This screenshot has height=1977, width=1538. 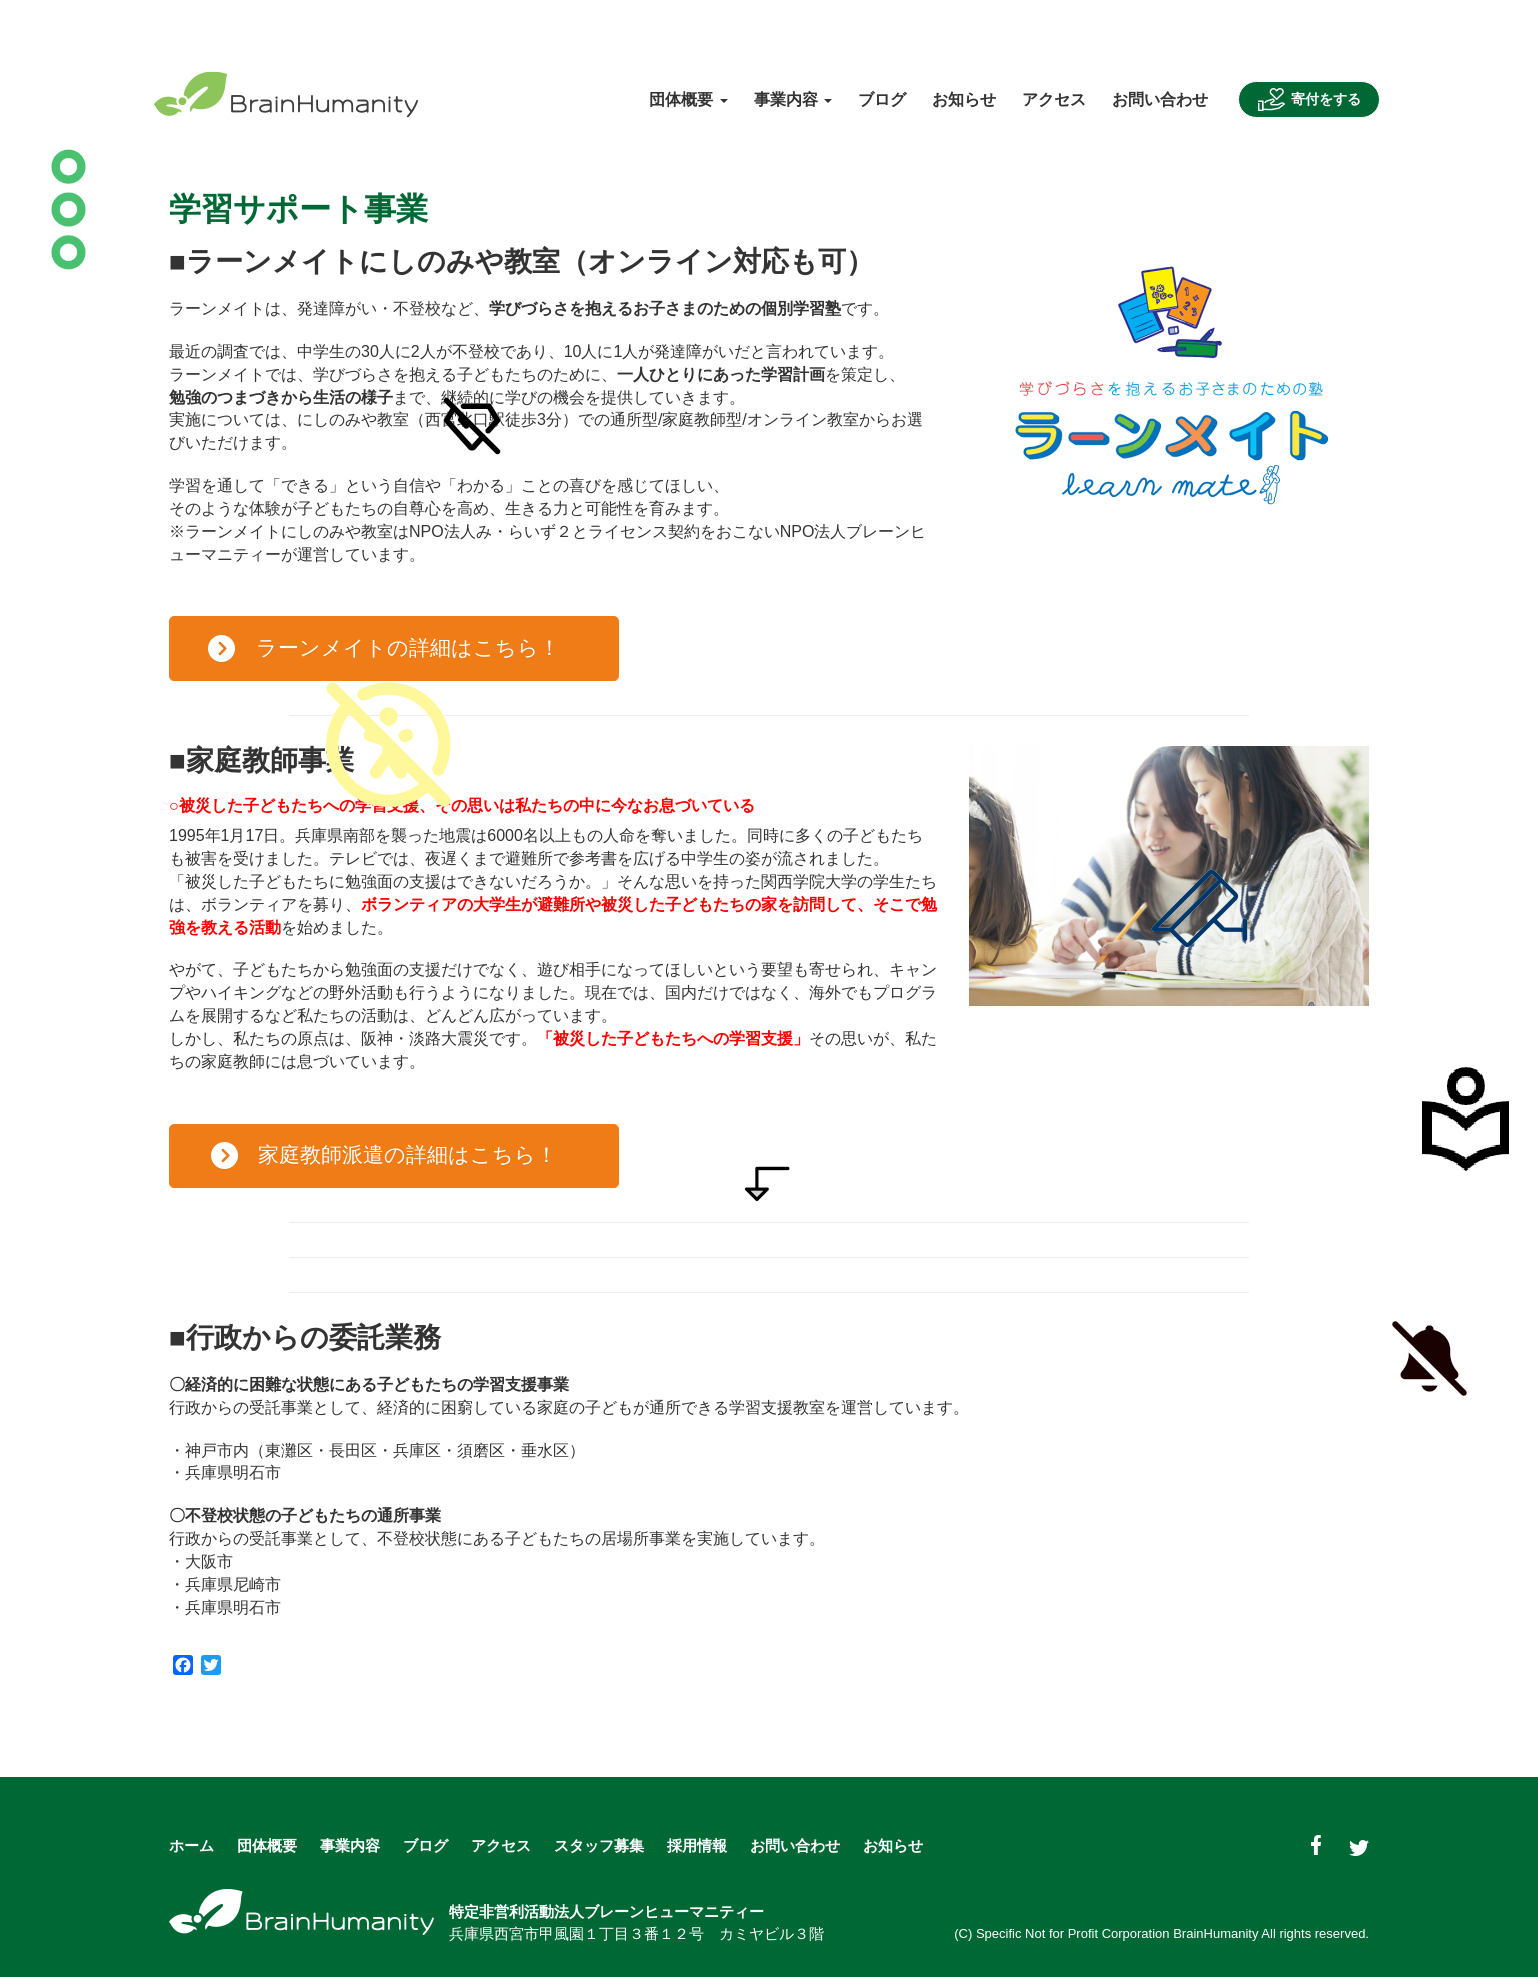 I want to click on accessibility features disabled, so click(x=388, y=744).